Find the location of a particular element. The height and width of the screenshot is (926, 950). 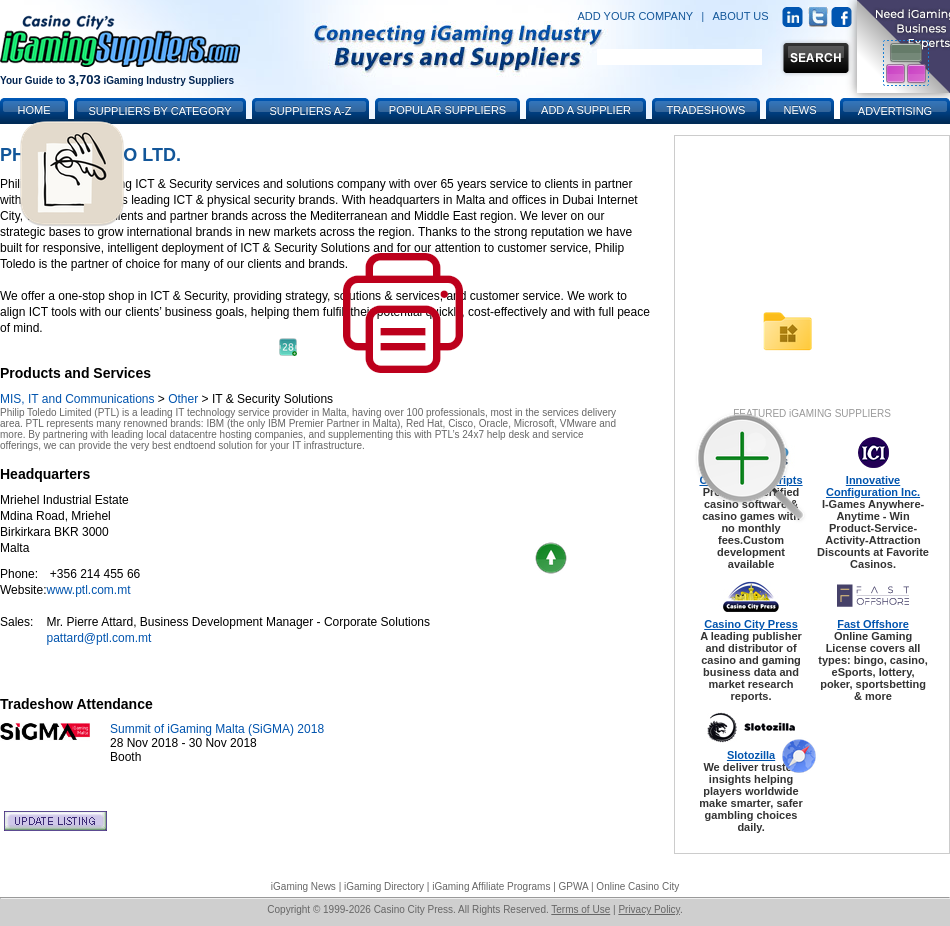

zoom in on the current view is located at coordinates (749, 465).